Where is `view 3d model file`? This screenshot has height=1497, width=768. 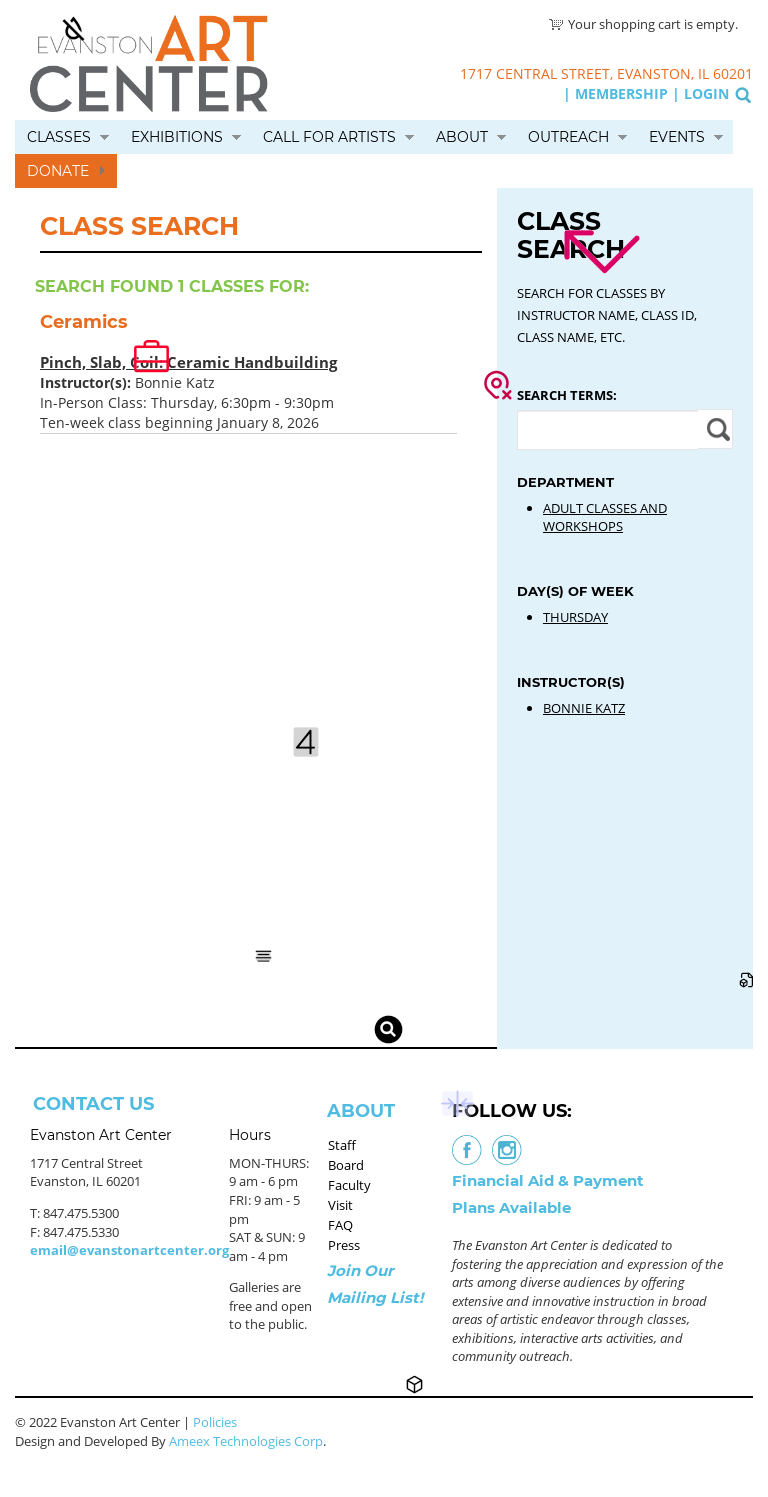
view 3d model file is located at coordinates (747, 980).